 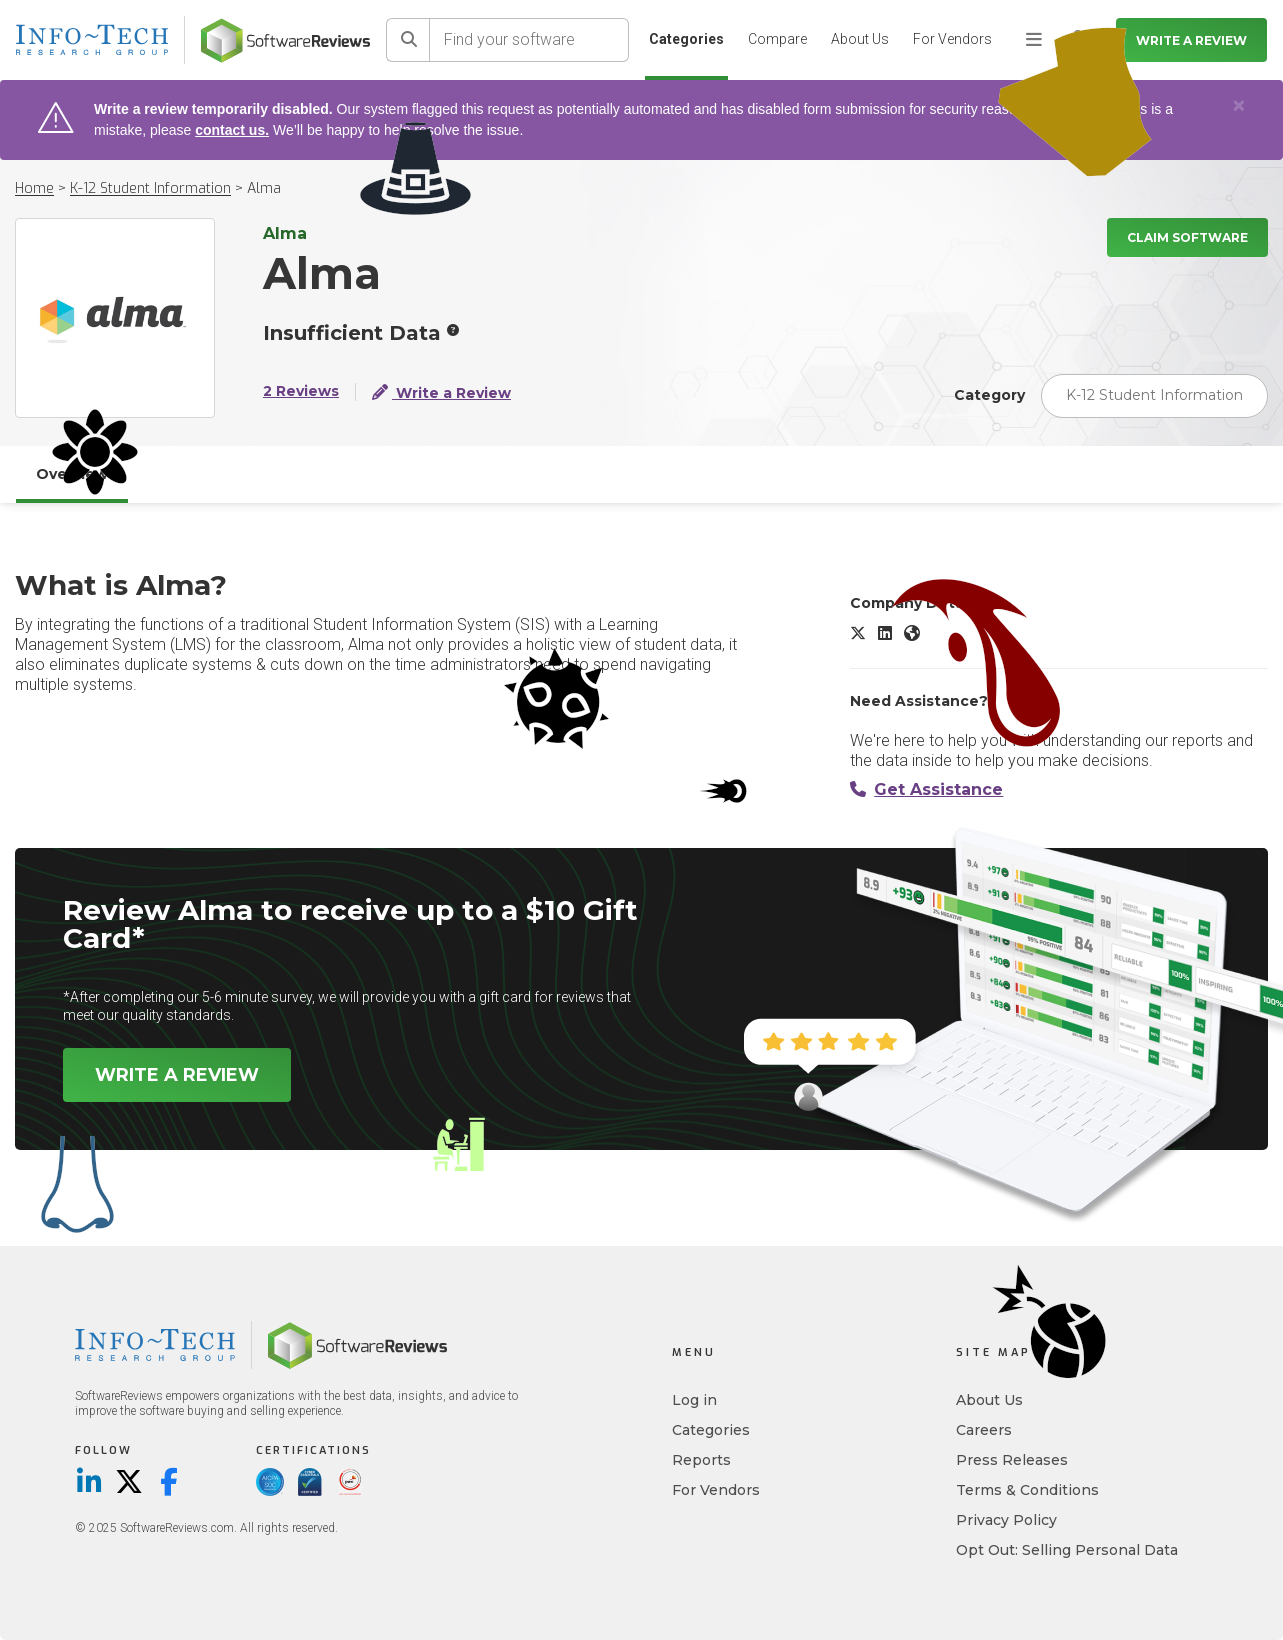 What do you see at coordinates (77, 1182) in the screenshot?
I see `access nose or smell-related settings` at bounding box center [77, 1182].